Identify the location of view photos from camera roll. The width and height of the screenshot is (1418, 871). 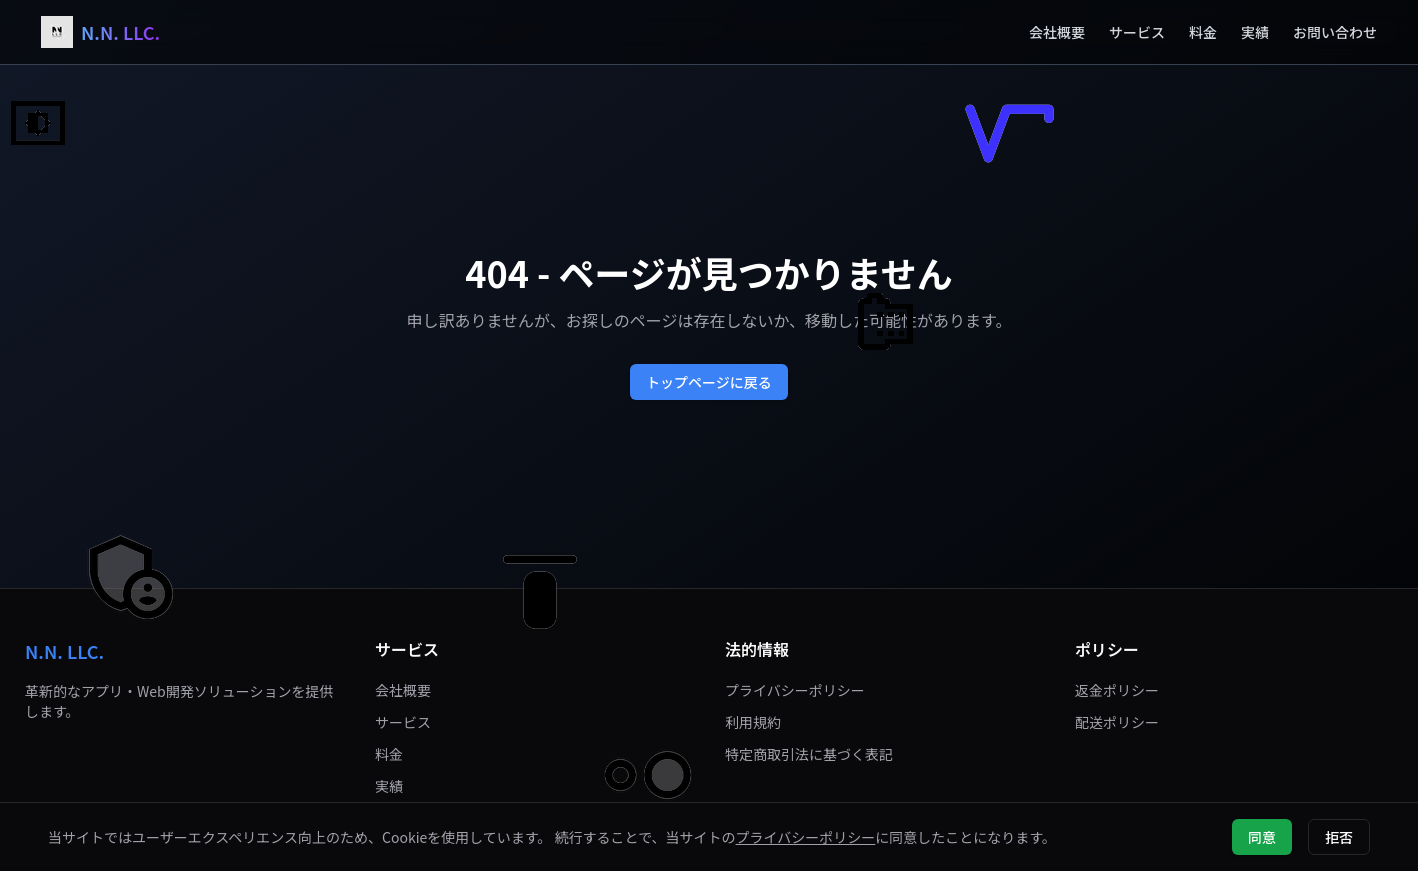
(885, 322).